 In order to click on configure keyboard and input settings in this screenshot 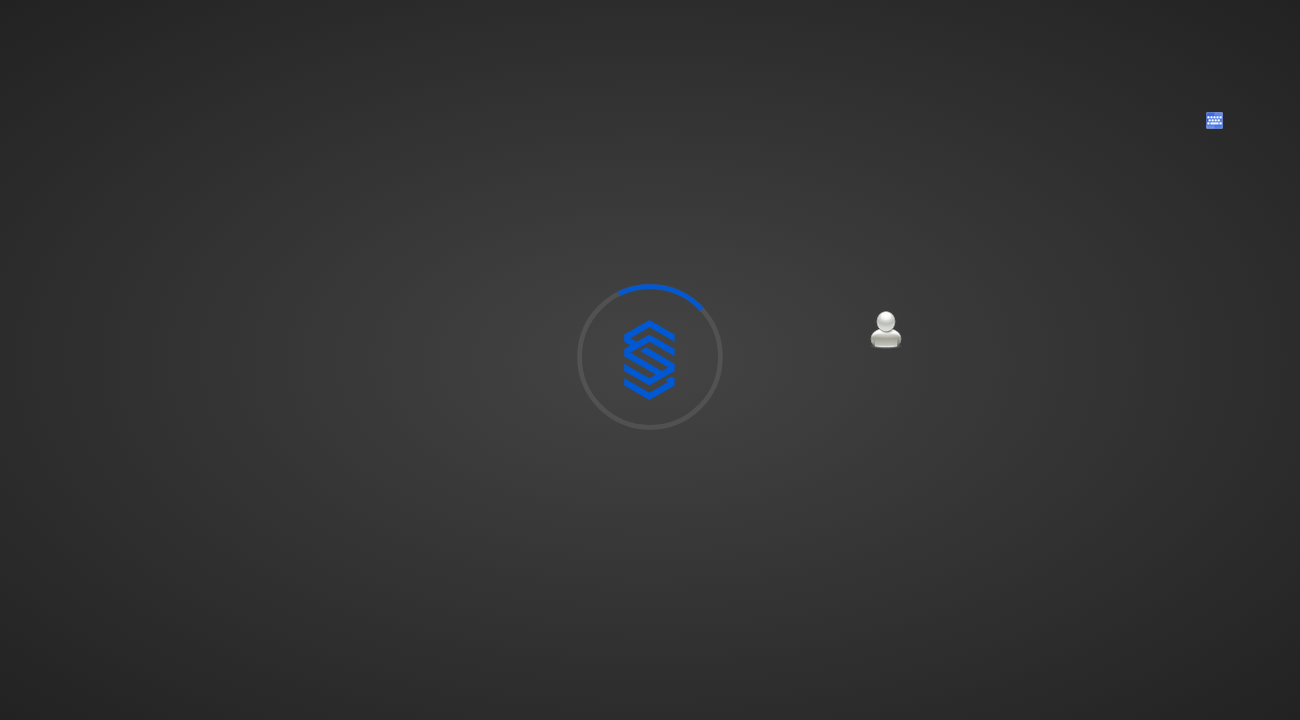, I will do `click(1214, 120)`.